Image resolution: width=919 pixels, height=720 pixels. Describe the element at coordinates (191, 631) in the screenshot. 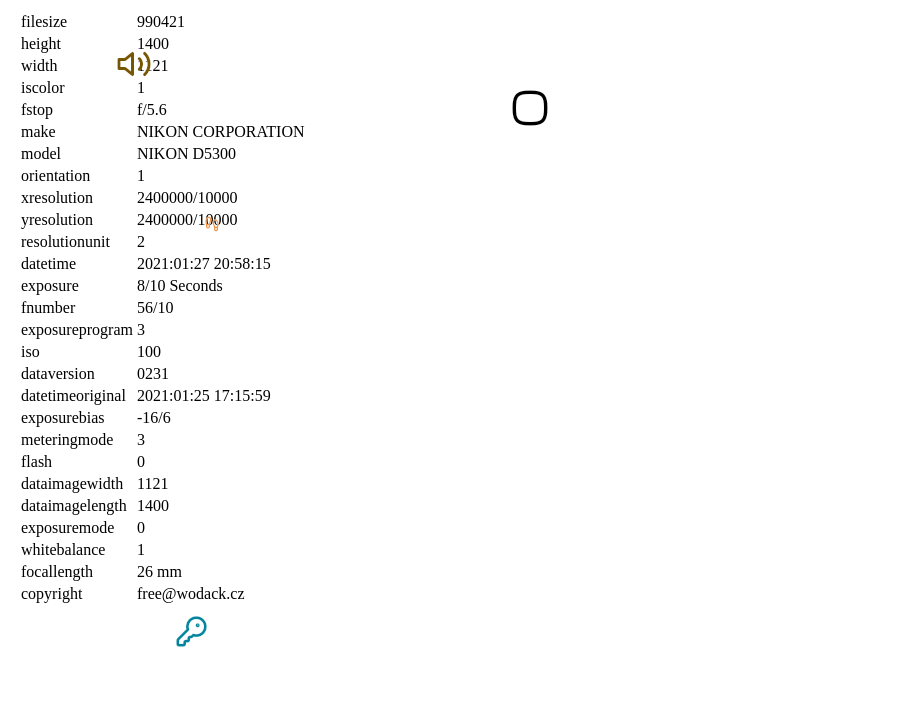

I see `access account security settings` at that location.